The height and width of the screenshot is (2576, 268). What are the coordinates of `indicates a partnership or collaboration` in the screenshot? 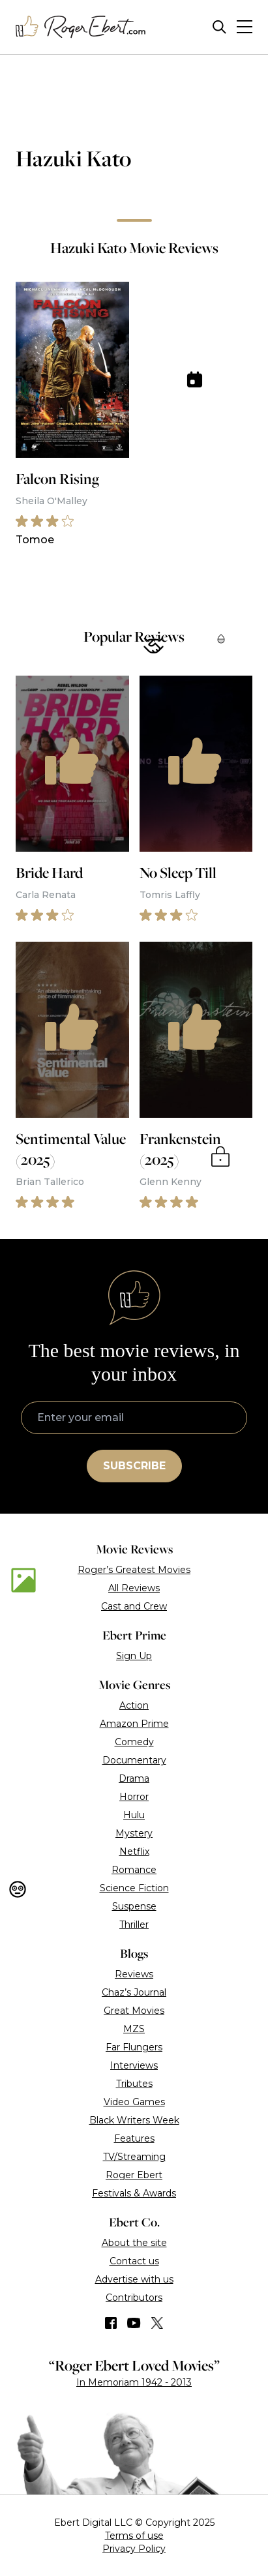 It's located at (153, 645).